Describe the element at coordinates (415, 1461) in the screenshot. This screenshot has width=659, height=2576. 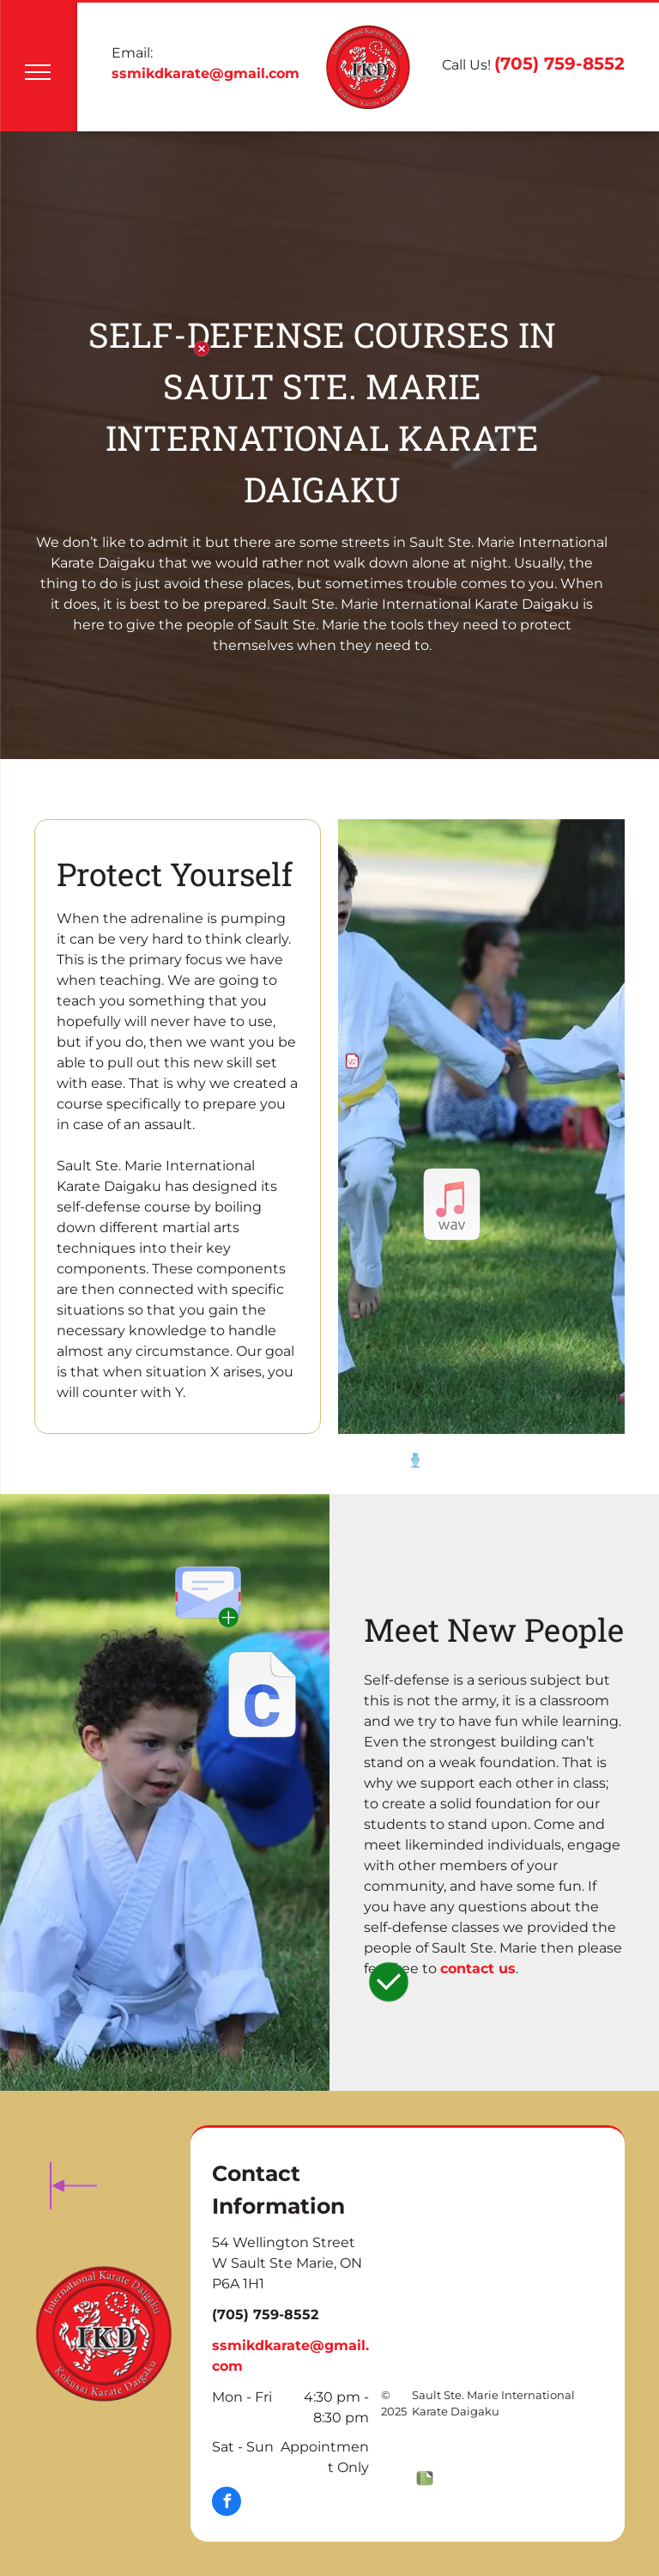
I see `save file with a new name or location` at that location.